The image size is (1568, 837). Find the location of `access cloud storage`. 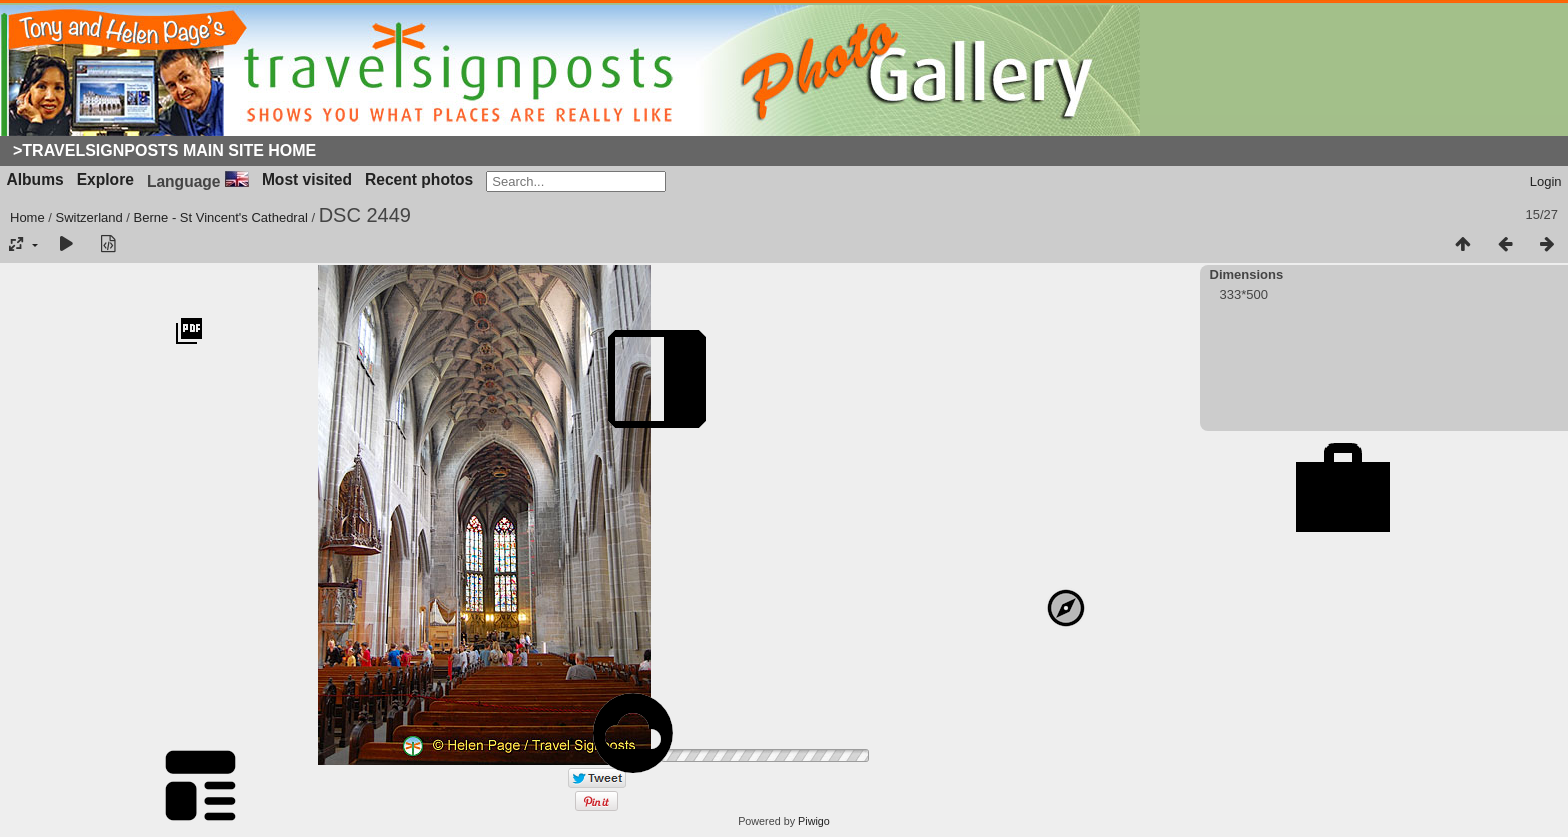

access cloud storage is located at coordinates (633, 733).